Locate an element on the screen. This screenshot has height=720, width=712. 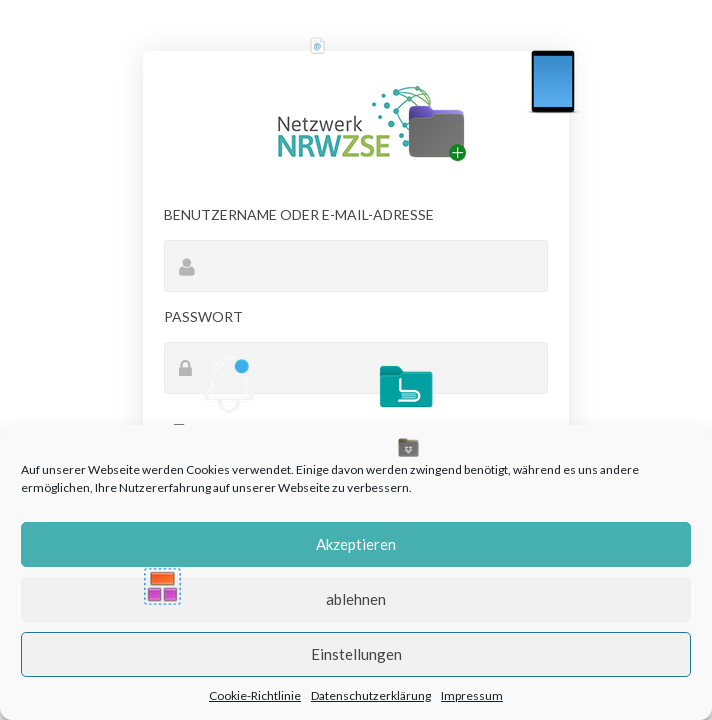
open taaghche app files folder is located at coordinates (406, 388).